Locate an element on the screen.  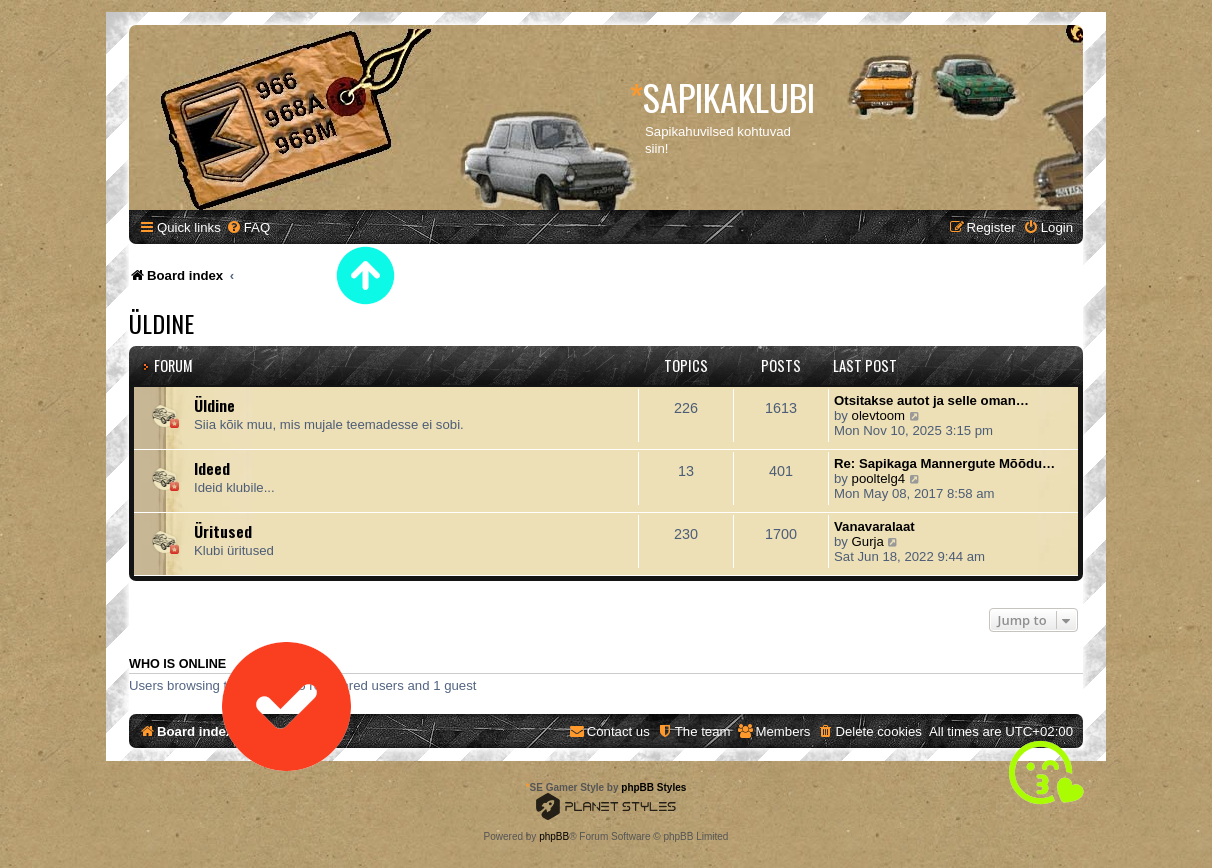
add a kiss or love reaction to a message is located at coordinates (1044, 772).